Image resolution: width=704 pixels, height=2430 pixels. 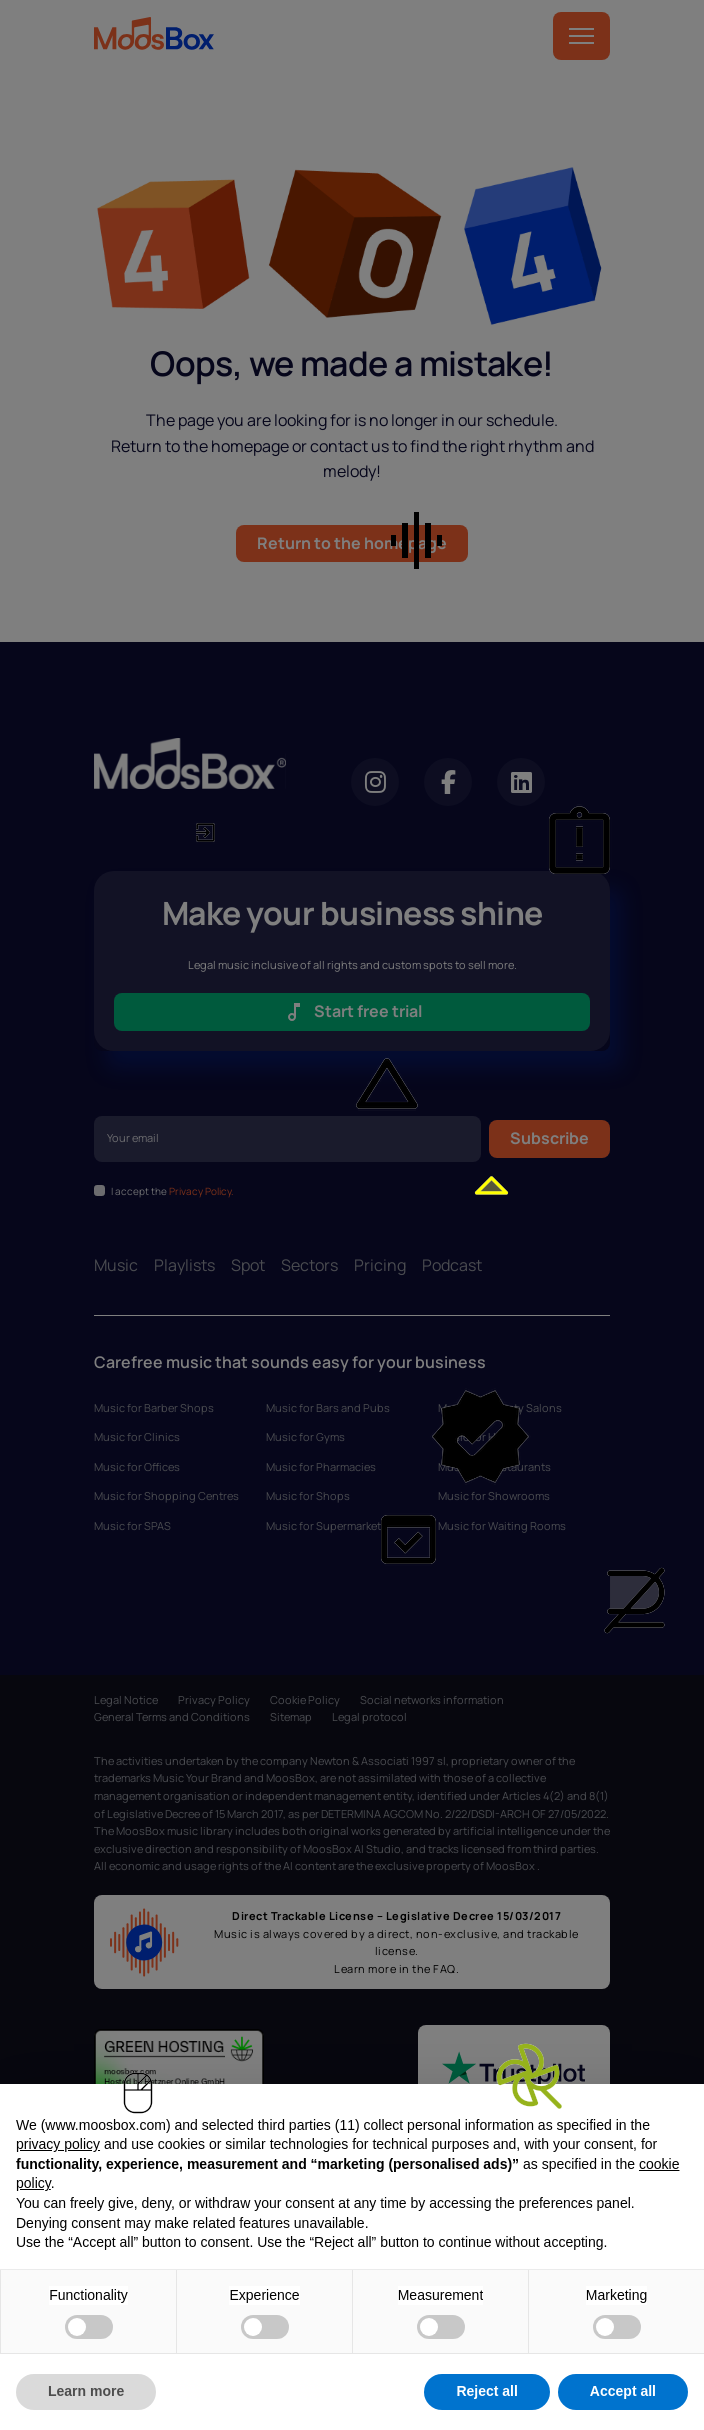 What do you see at coordinates (634, 1600) in the screenshot?
I see `indicates set is not a superset of another in mathematical notation` at bounding box center [634, 1600].